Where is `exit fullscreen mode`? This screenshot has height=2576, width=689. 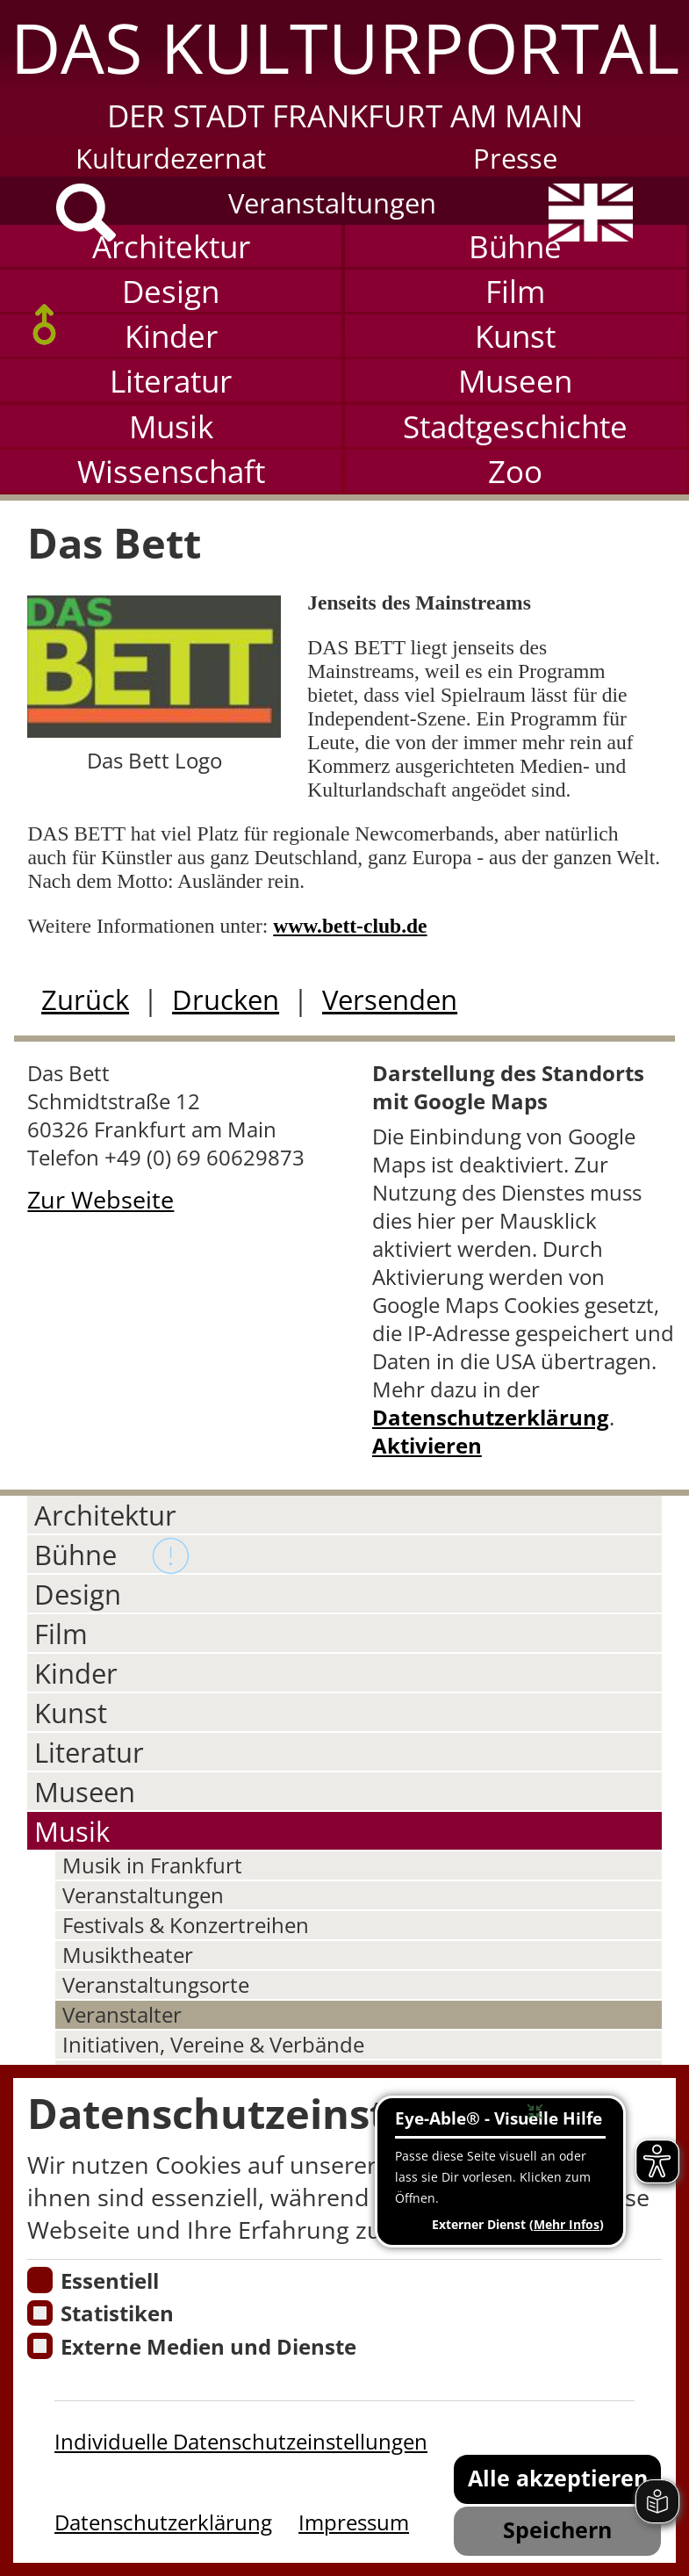 exit fullscreen mode is located at coordinates (535, 2111).